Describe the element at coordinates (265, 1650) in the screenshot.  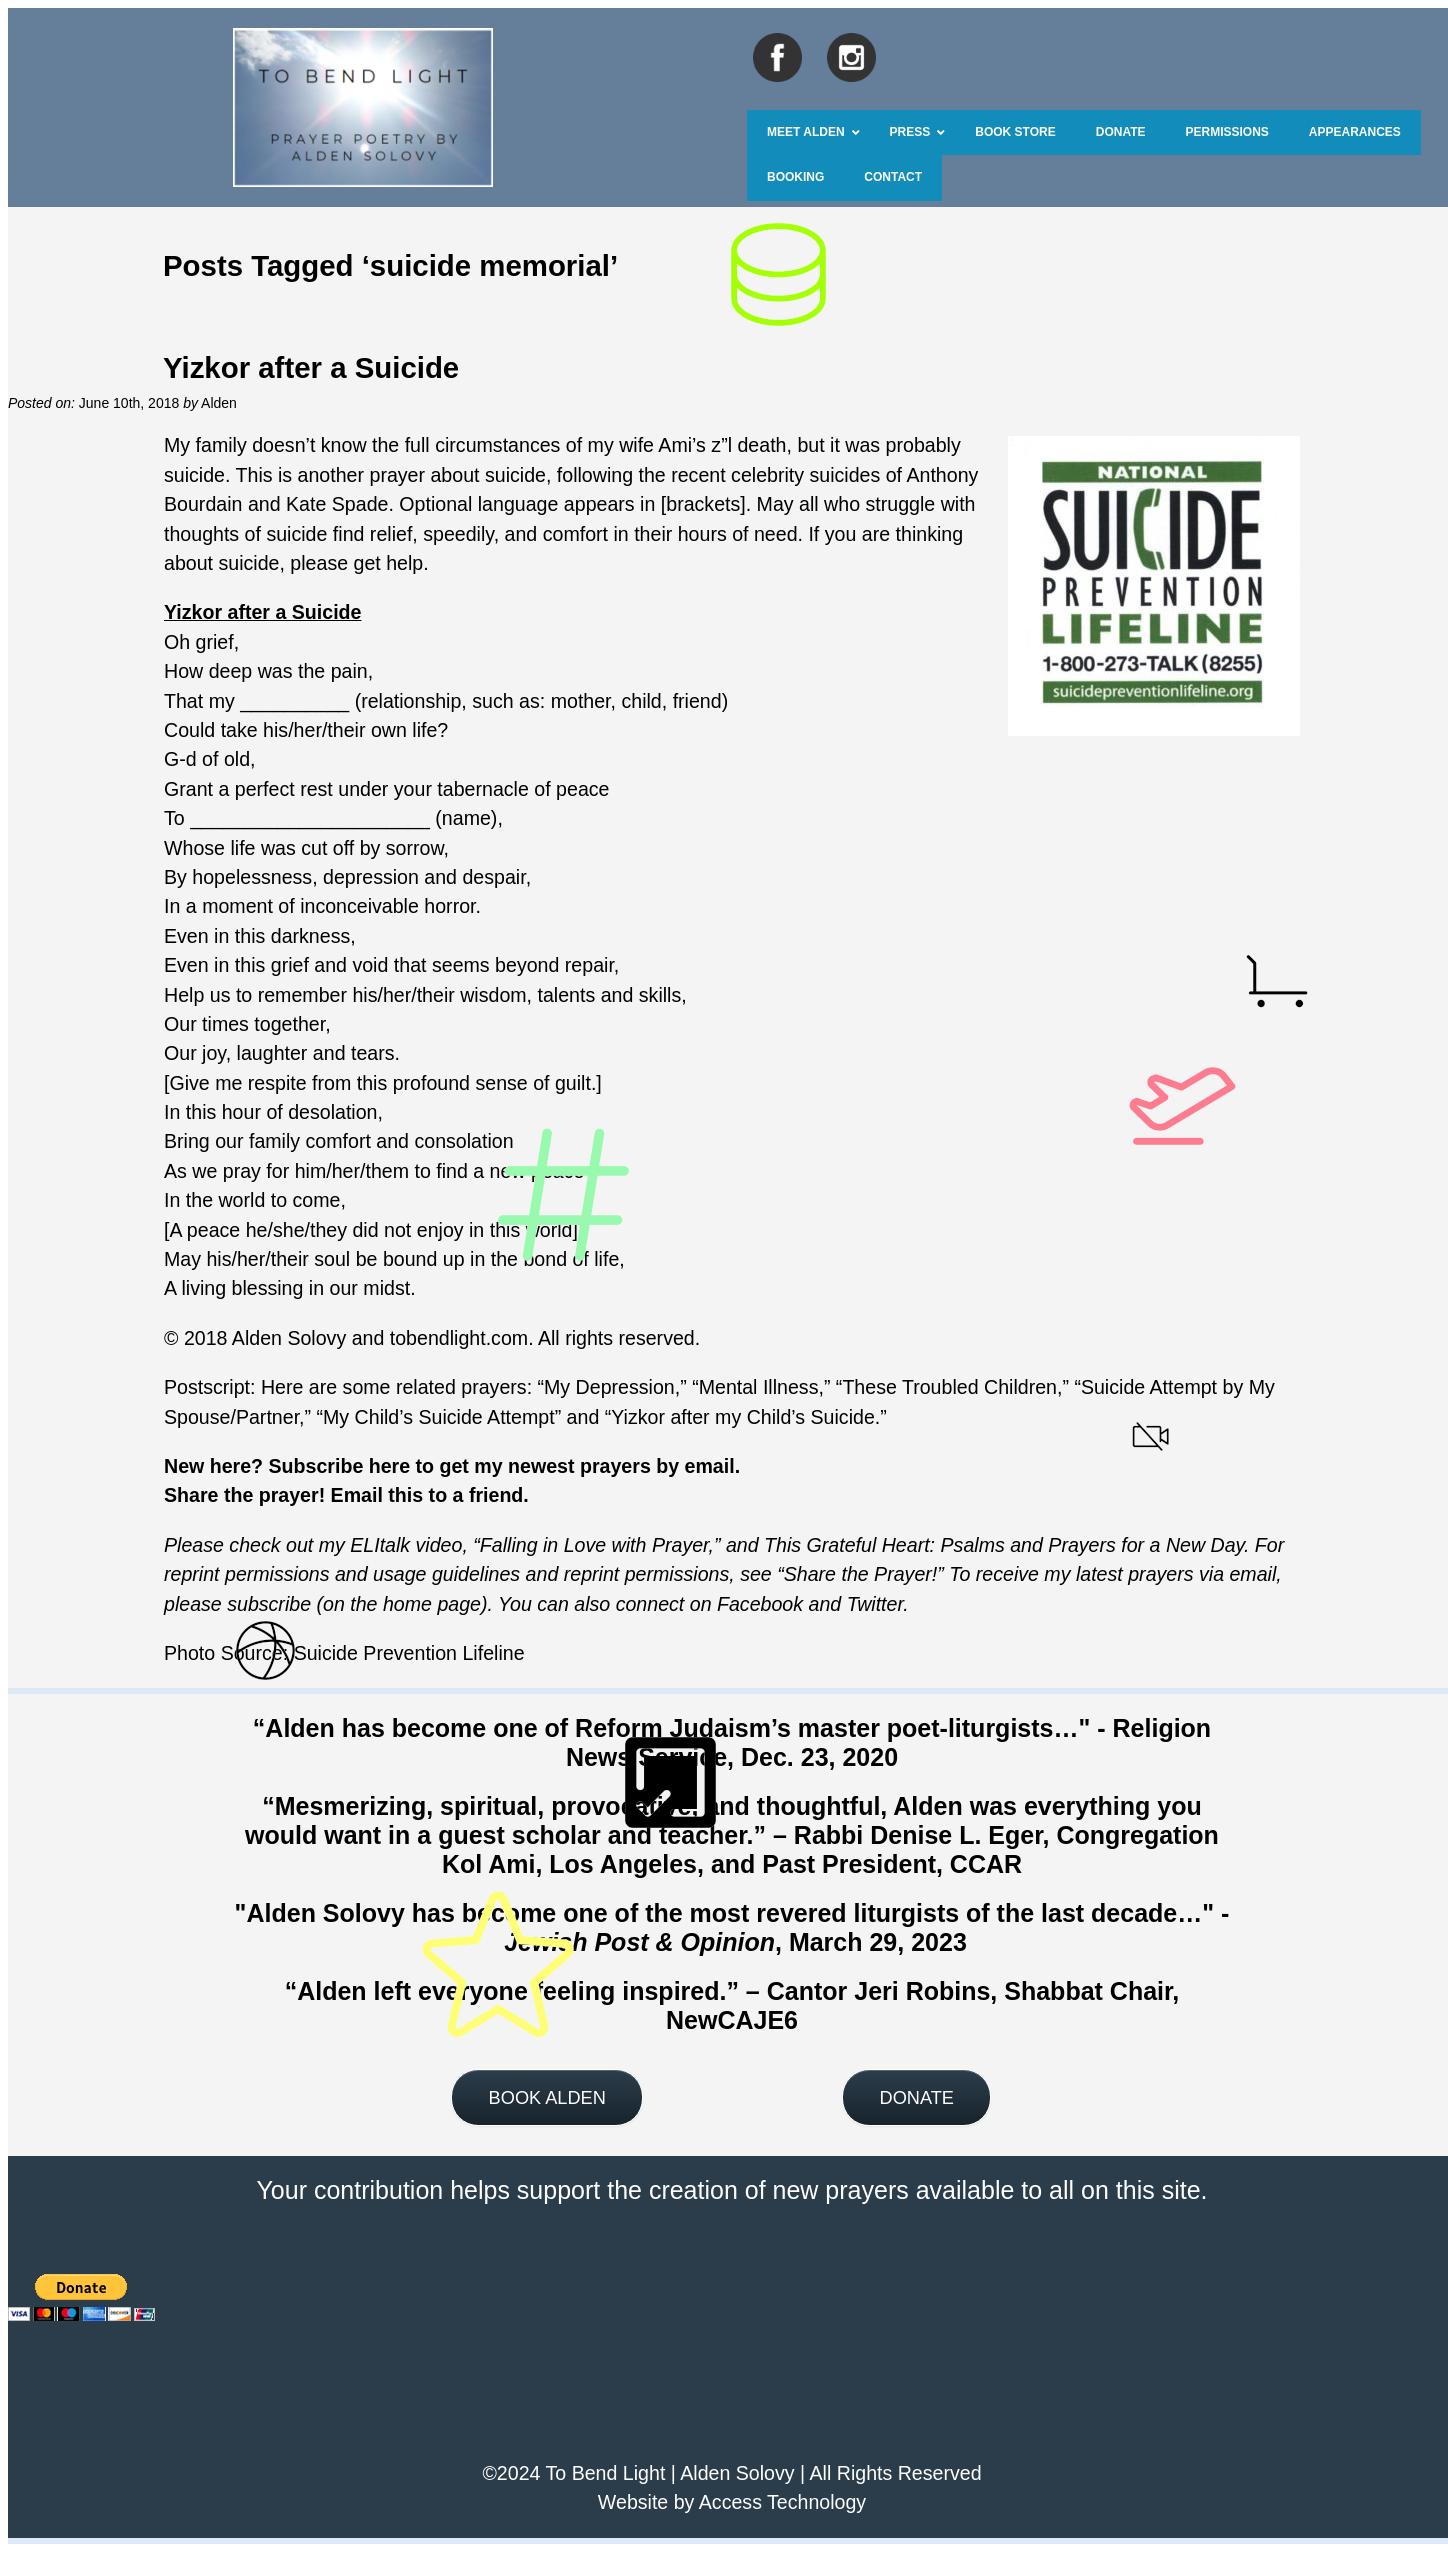
I see `access beach or vacation-related features` at that location.